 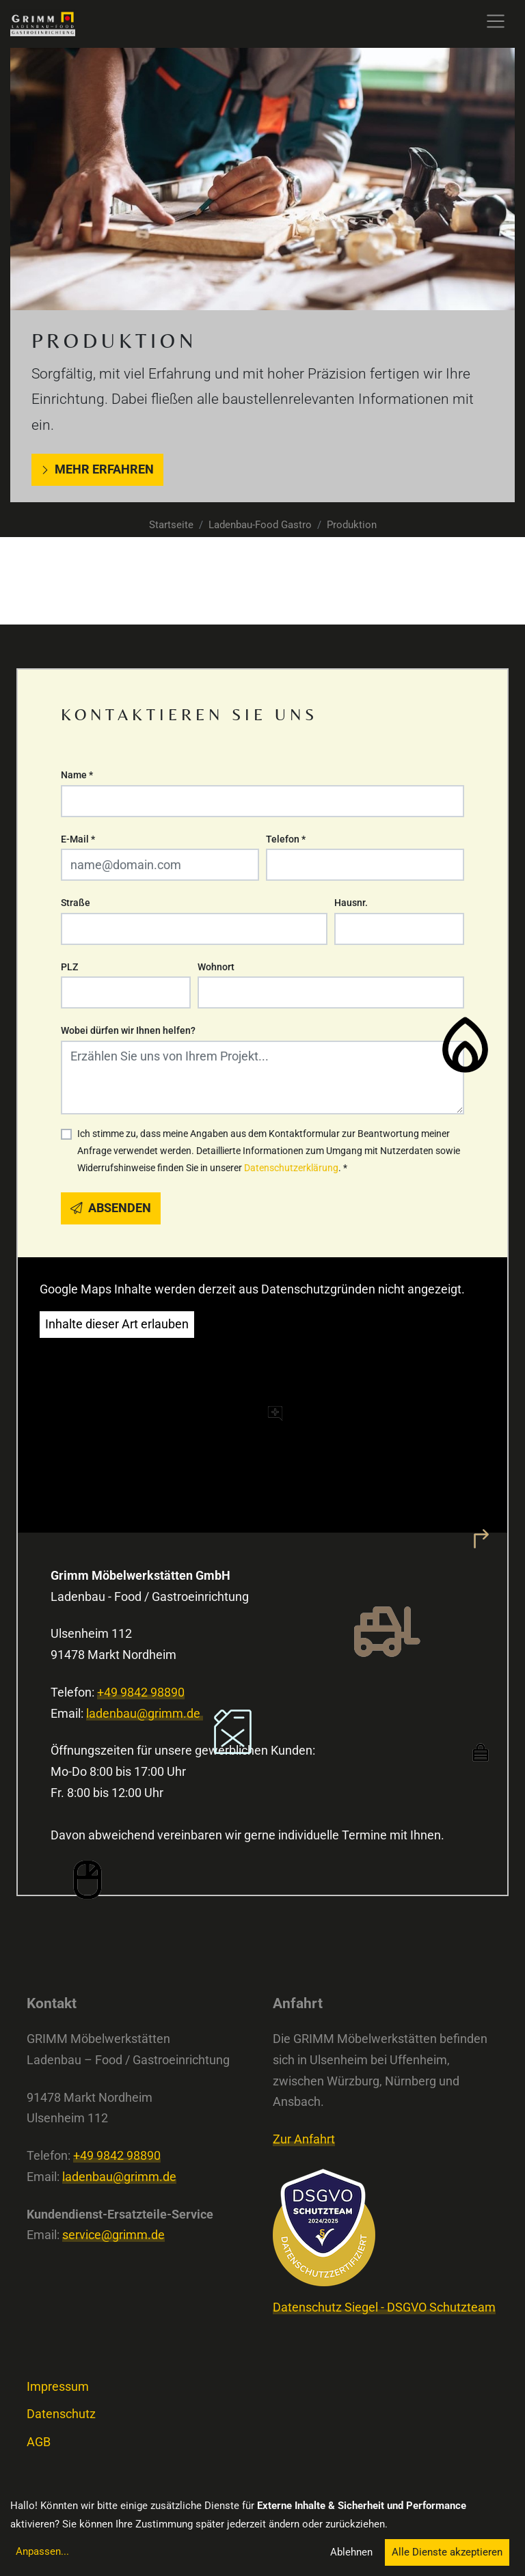 I want to click on add a new comment, so click(x=275, y=1413).